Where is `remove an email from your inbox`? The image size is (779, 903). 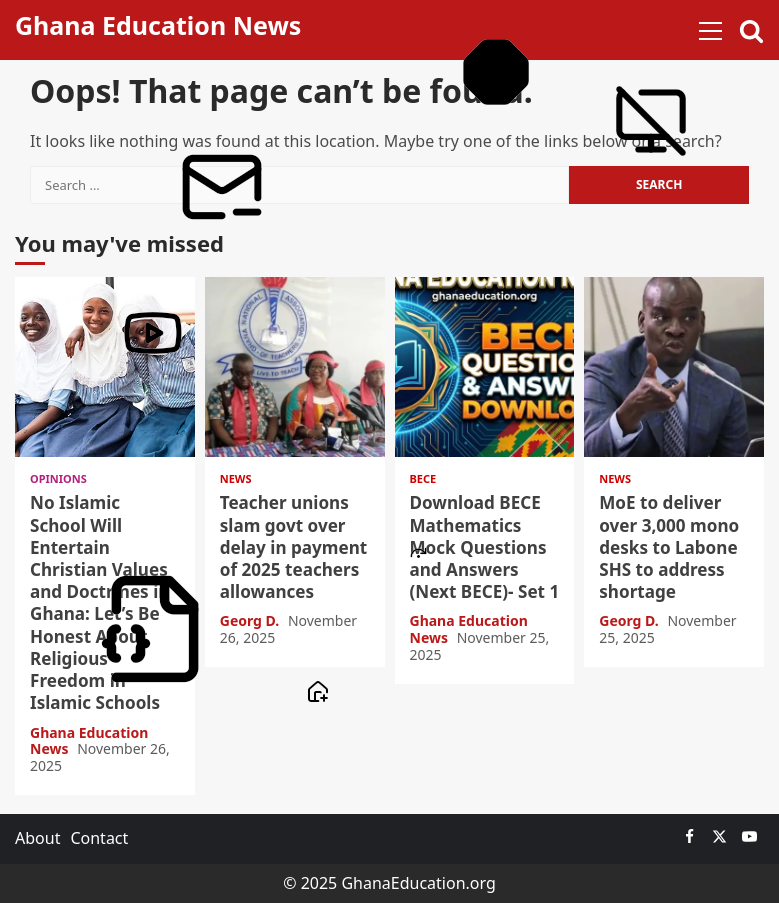
remove an email from your inbox is located at coordinates (222, 187).